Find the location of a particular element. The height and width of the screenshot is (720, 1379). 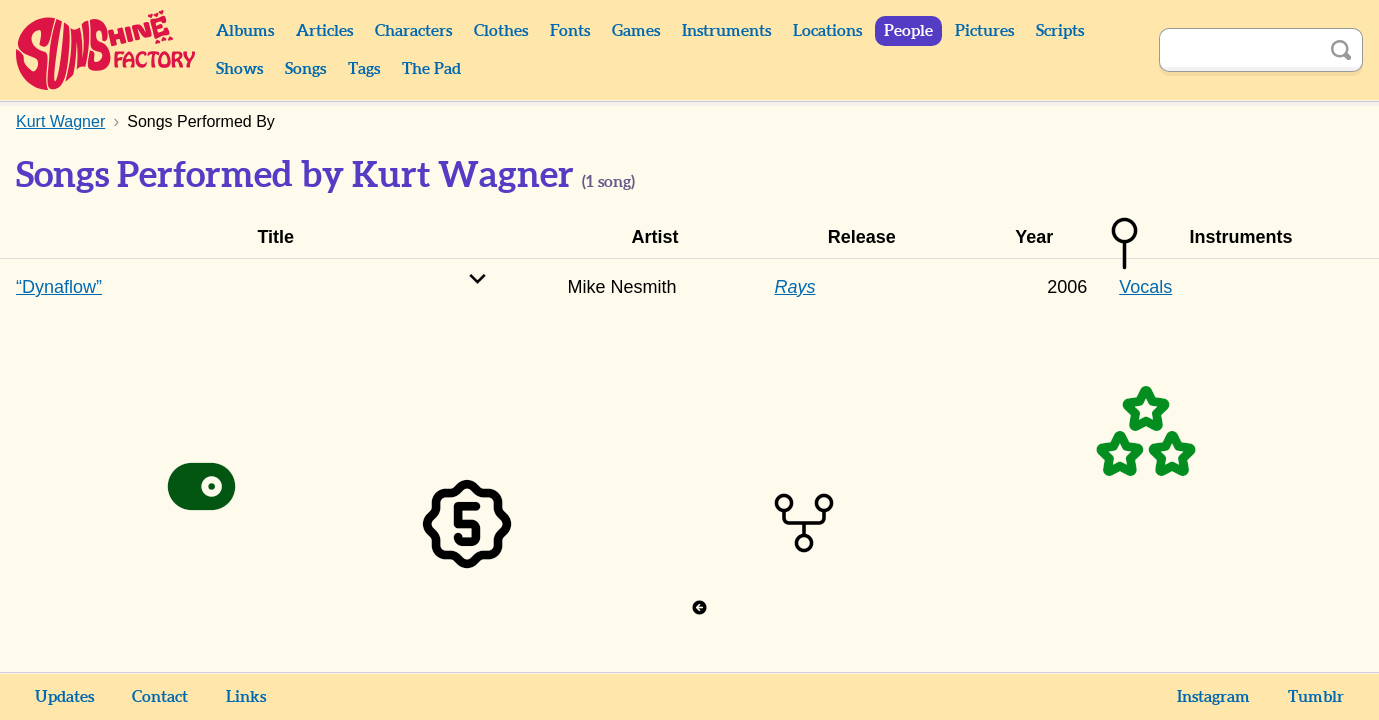

mark a location on the map is located at coordinates (1124, 243).